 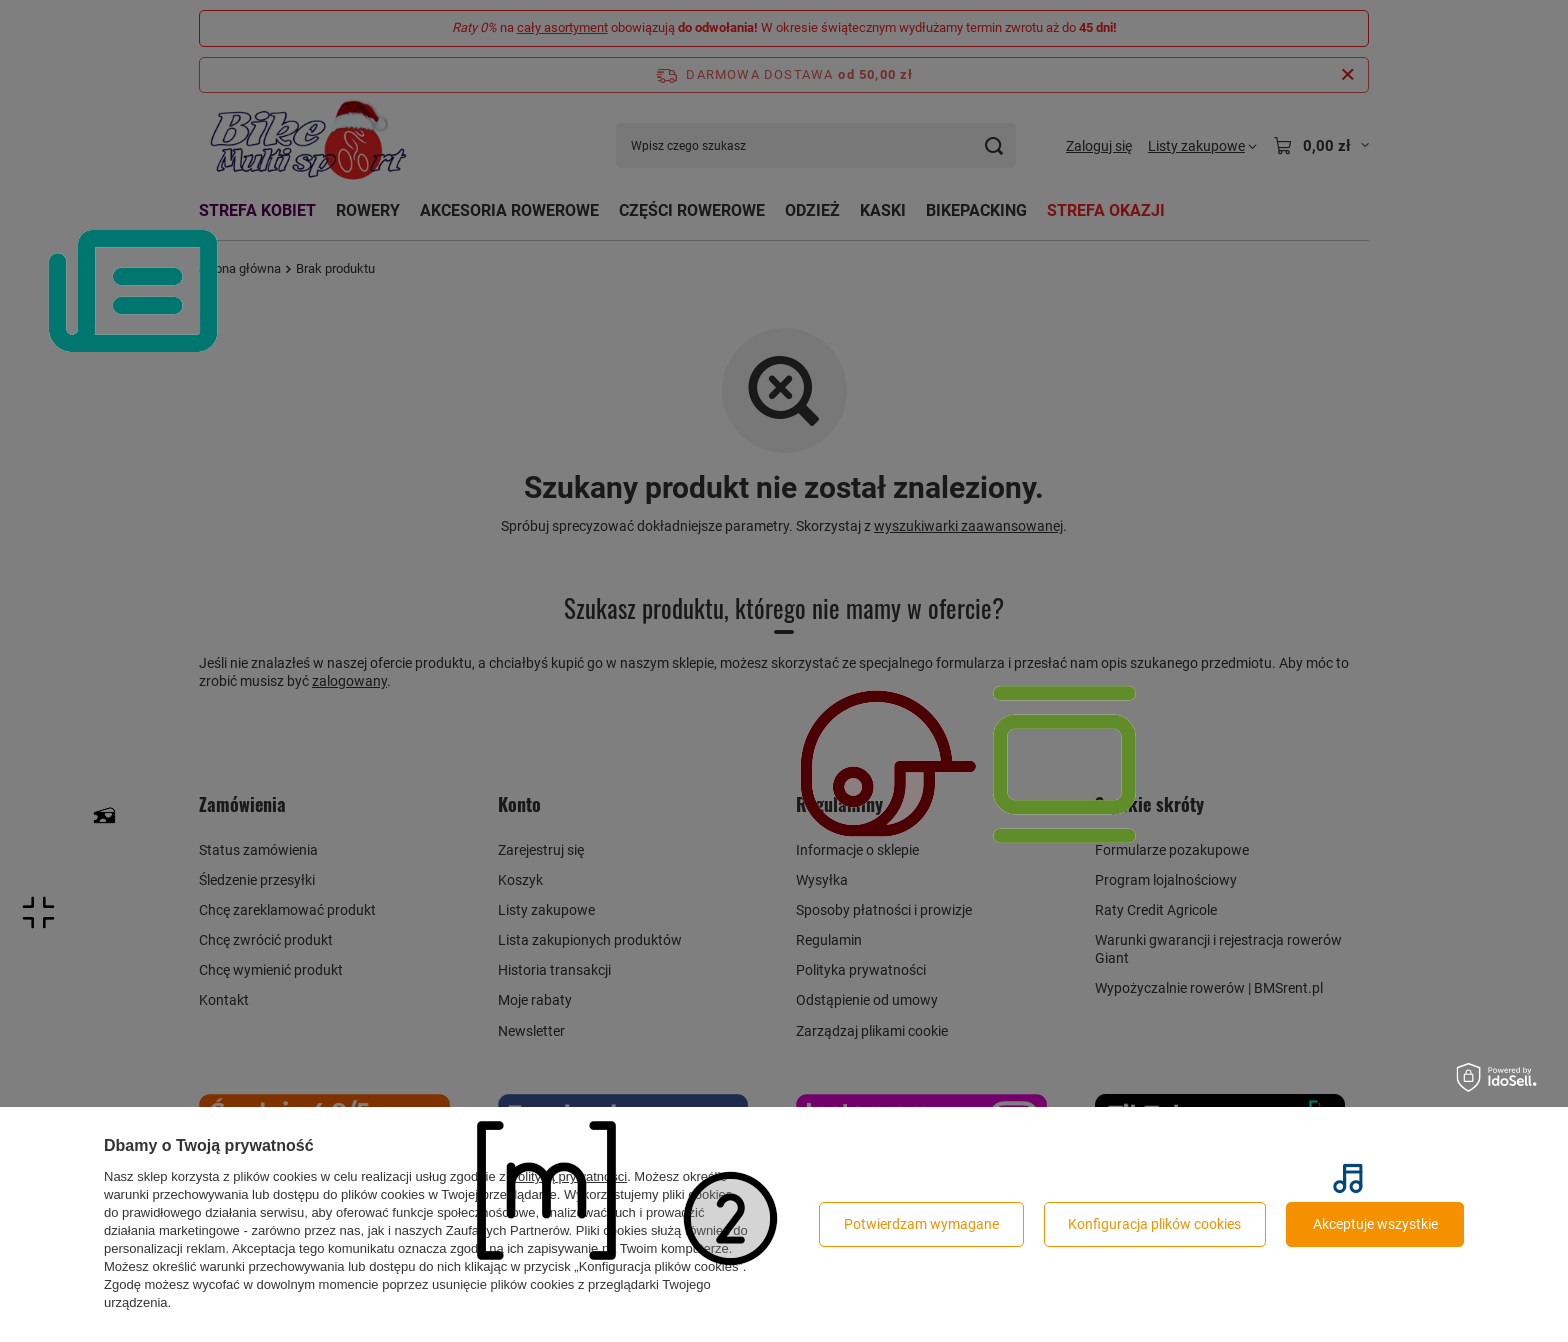 What do you see at coordinates (139, 291) in the screenshot?
I see `view news articles` at bounding box center [139, 291].